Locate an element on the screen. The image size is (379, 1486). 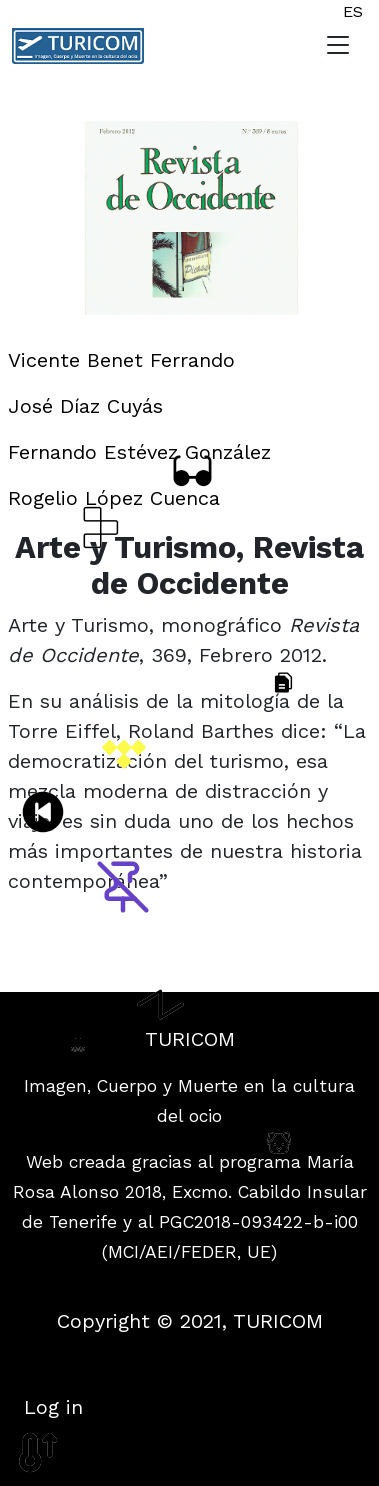
browse pet-related content or services is located at coordinates (279, 1143).